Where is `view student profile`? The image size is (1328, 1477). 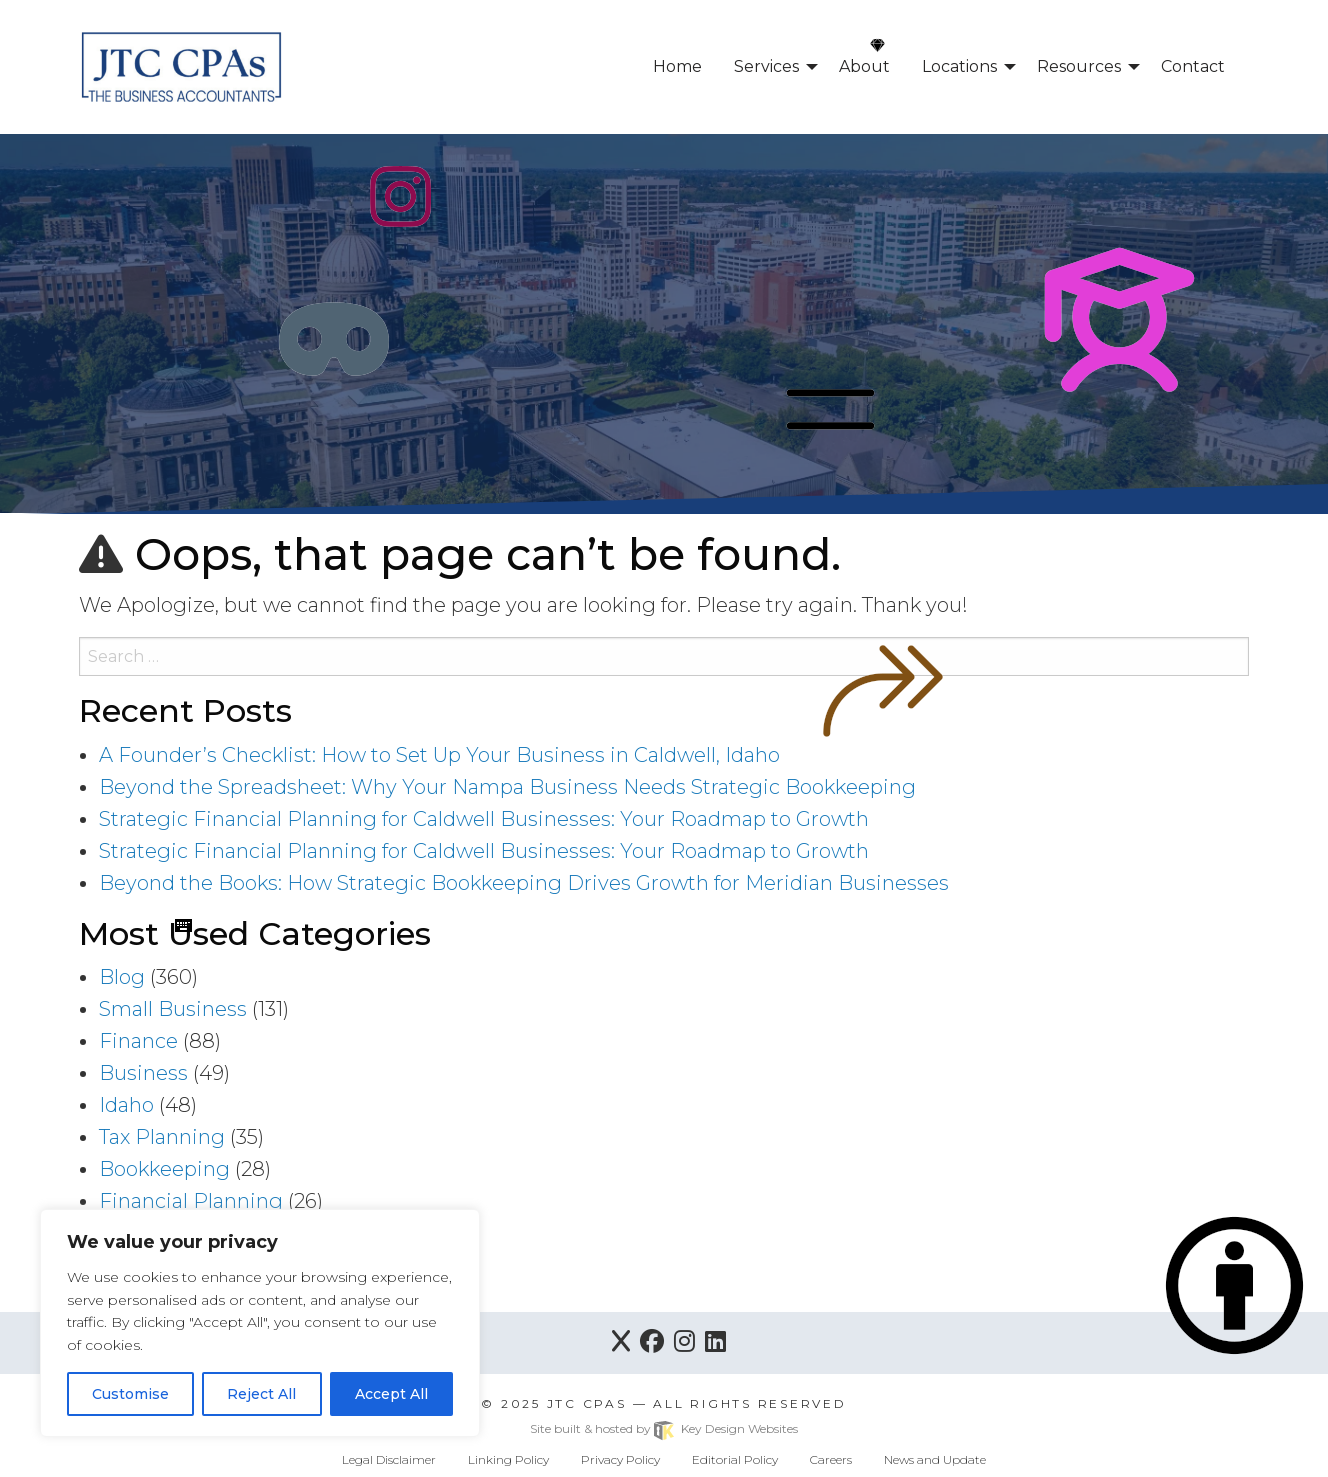
view student profile is located at coordinates (1119, 322).